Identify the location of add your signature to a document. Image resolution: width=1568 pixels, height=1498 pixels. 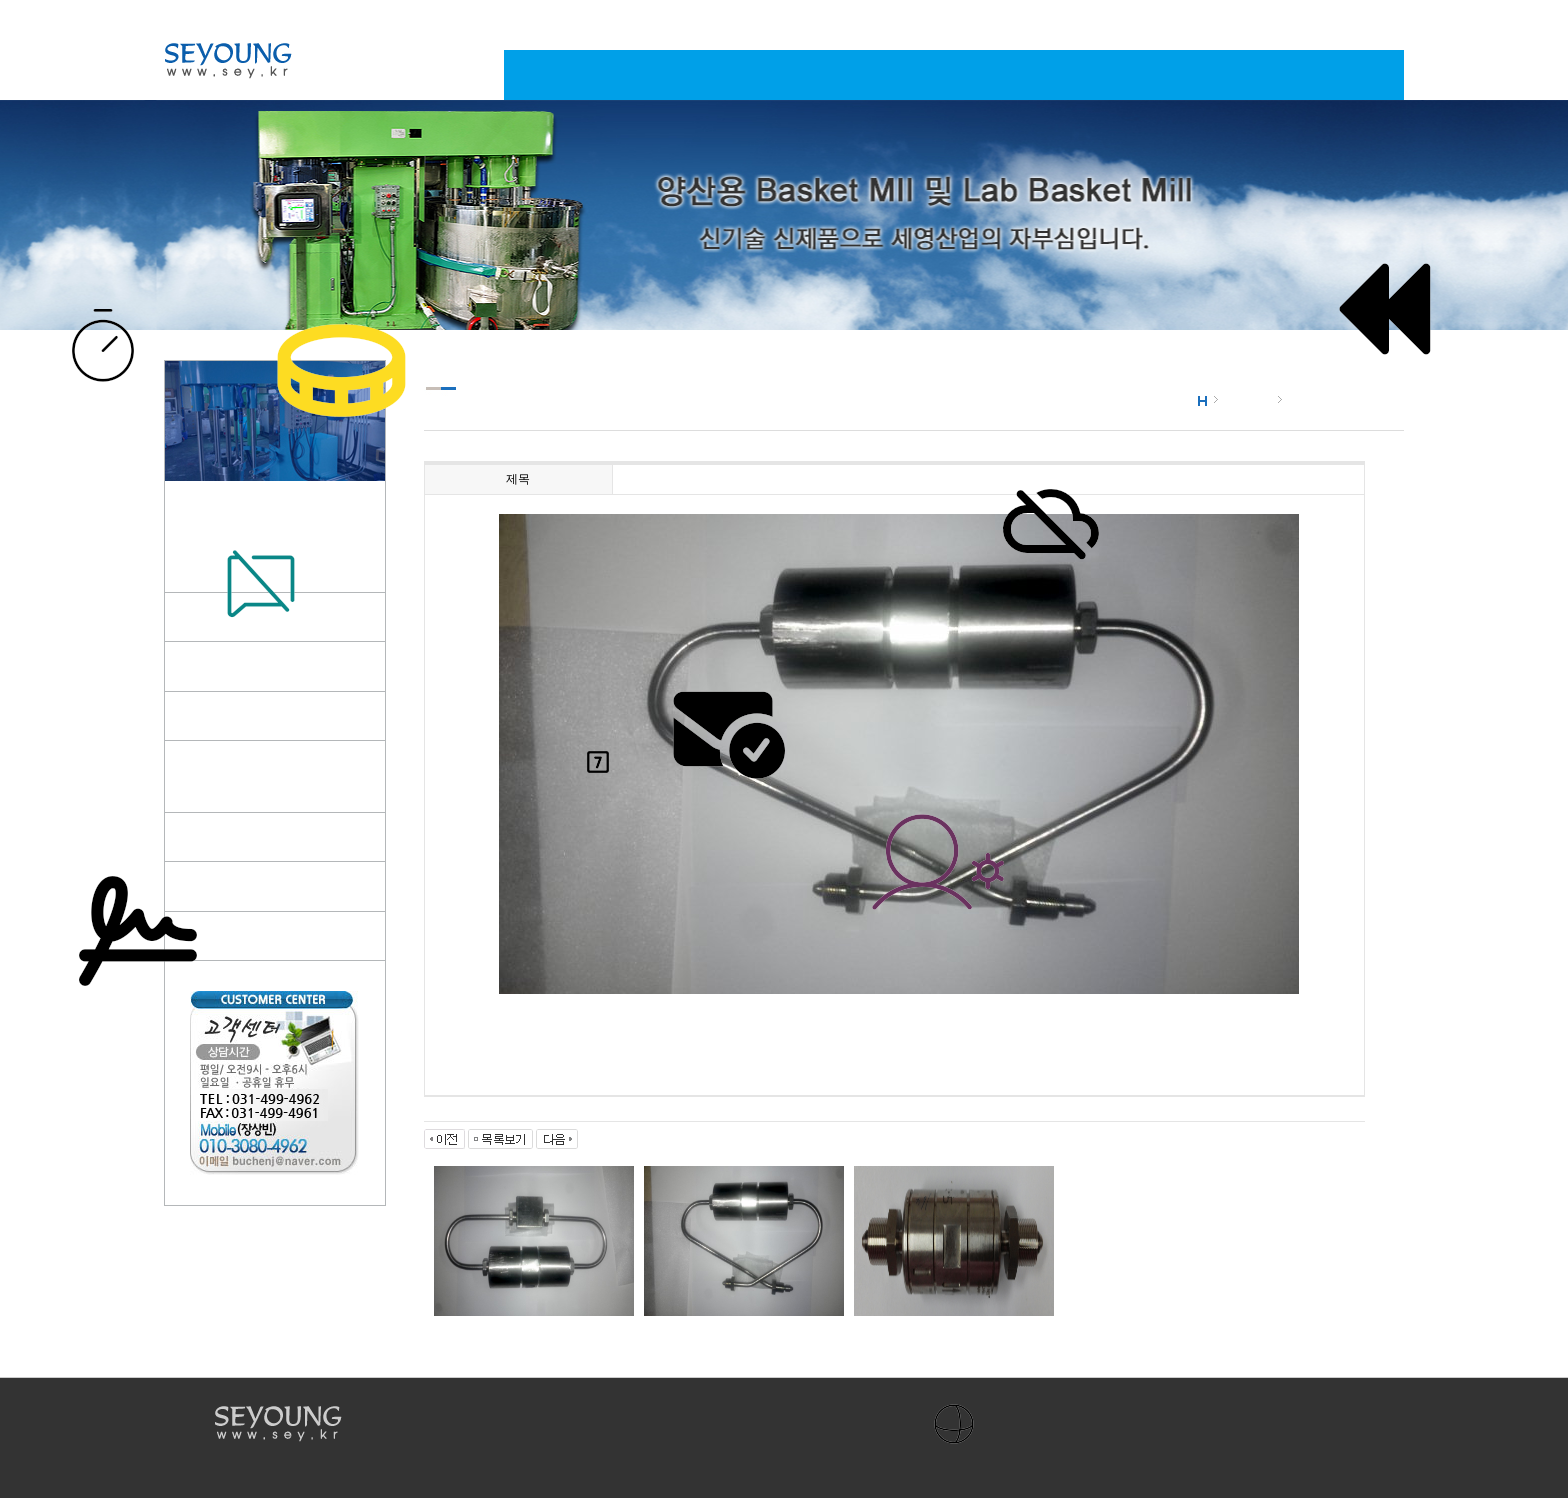
(138, 931).